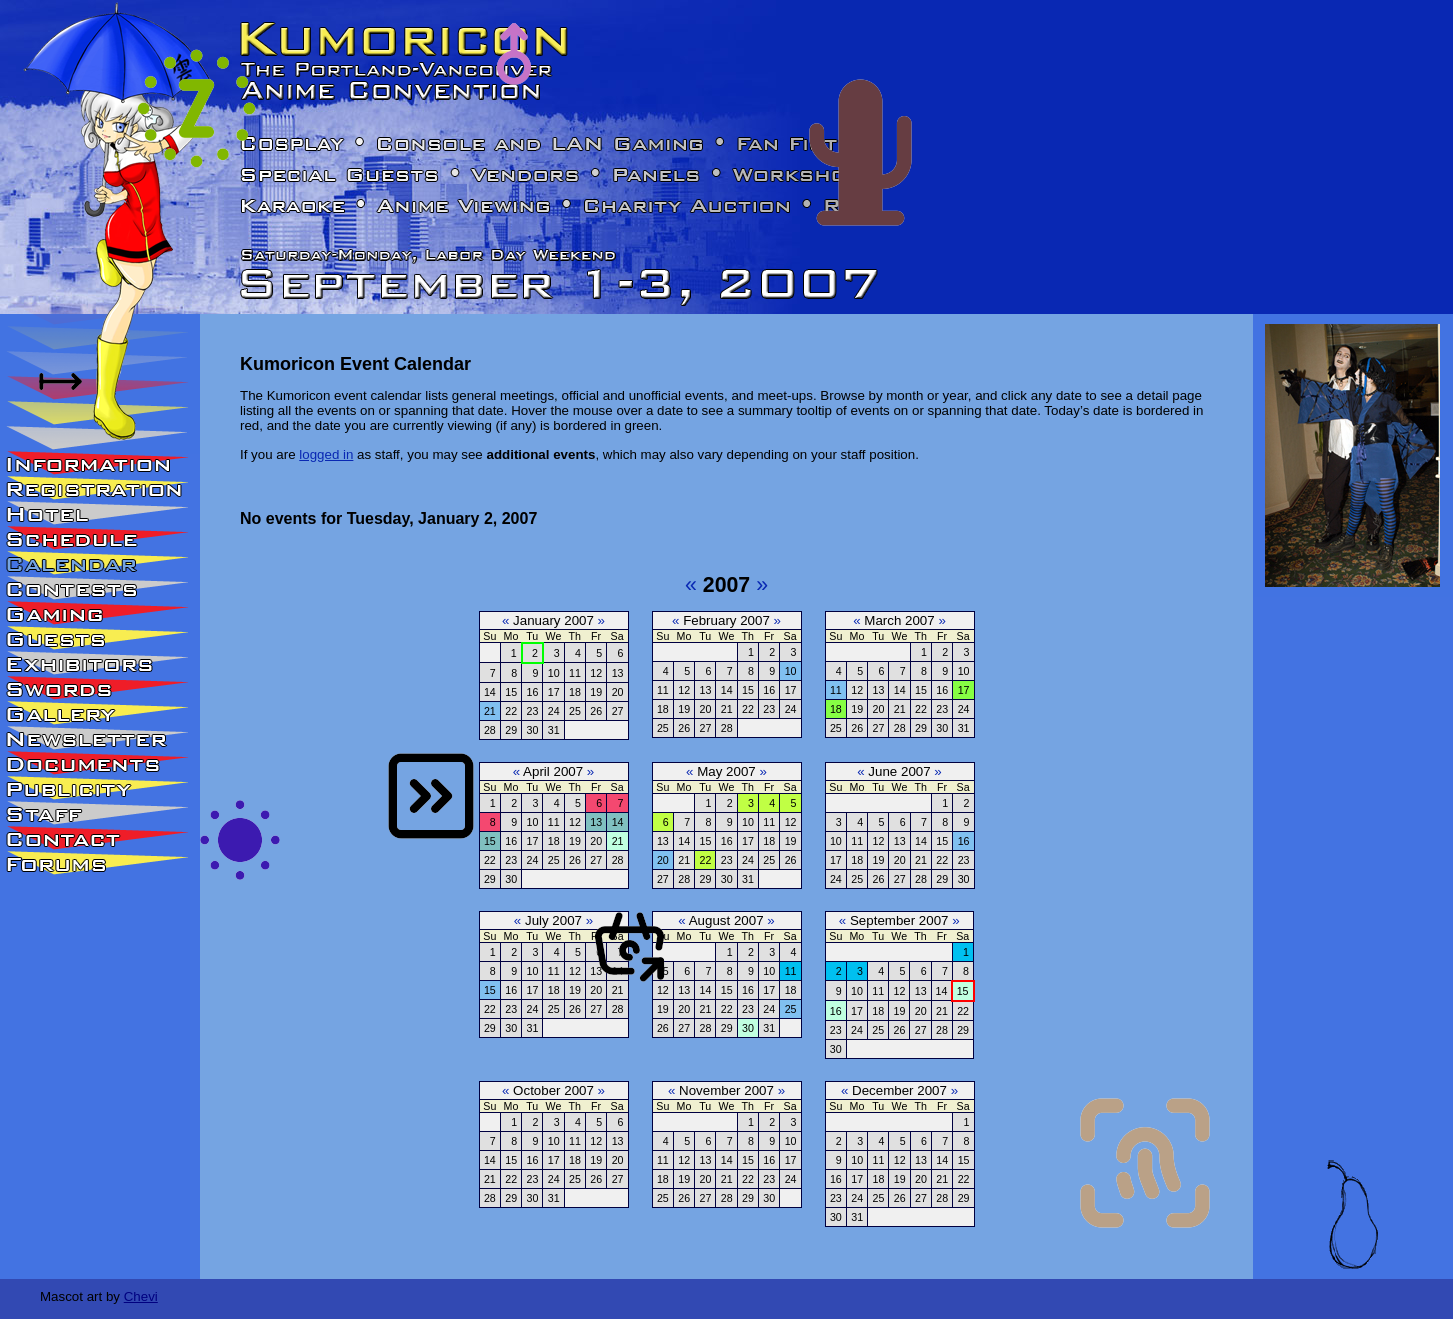  I want to click on indicates sleep mode or snooze function, so click(196, 108).